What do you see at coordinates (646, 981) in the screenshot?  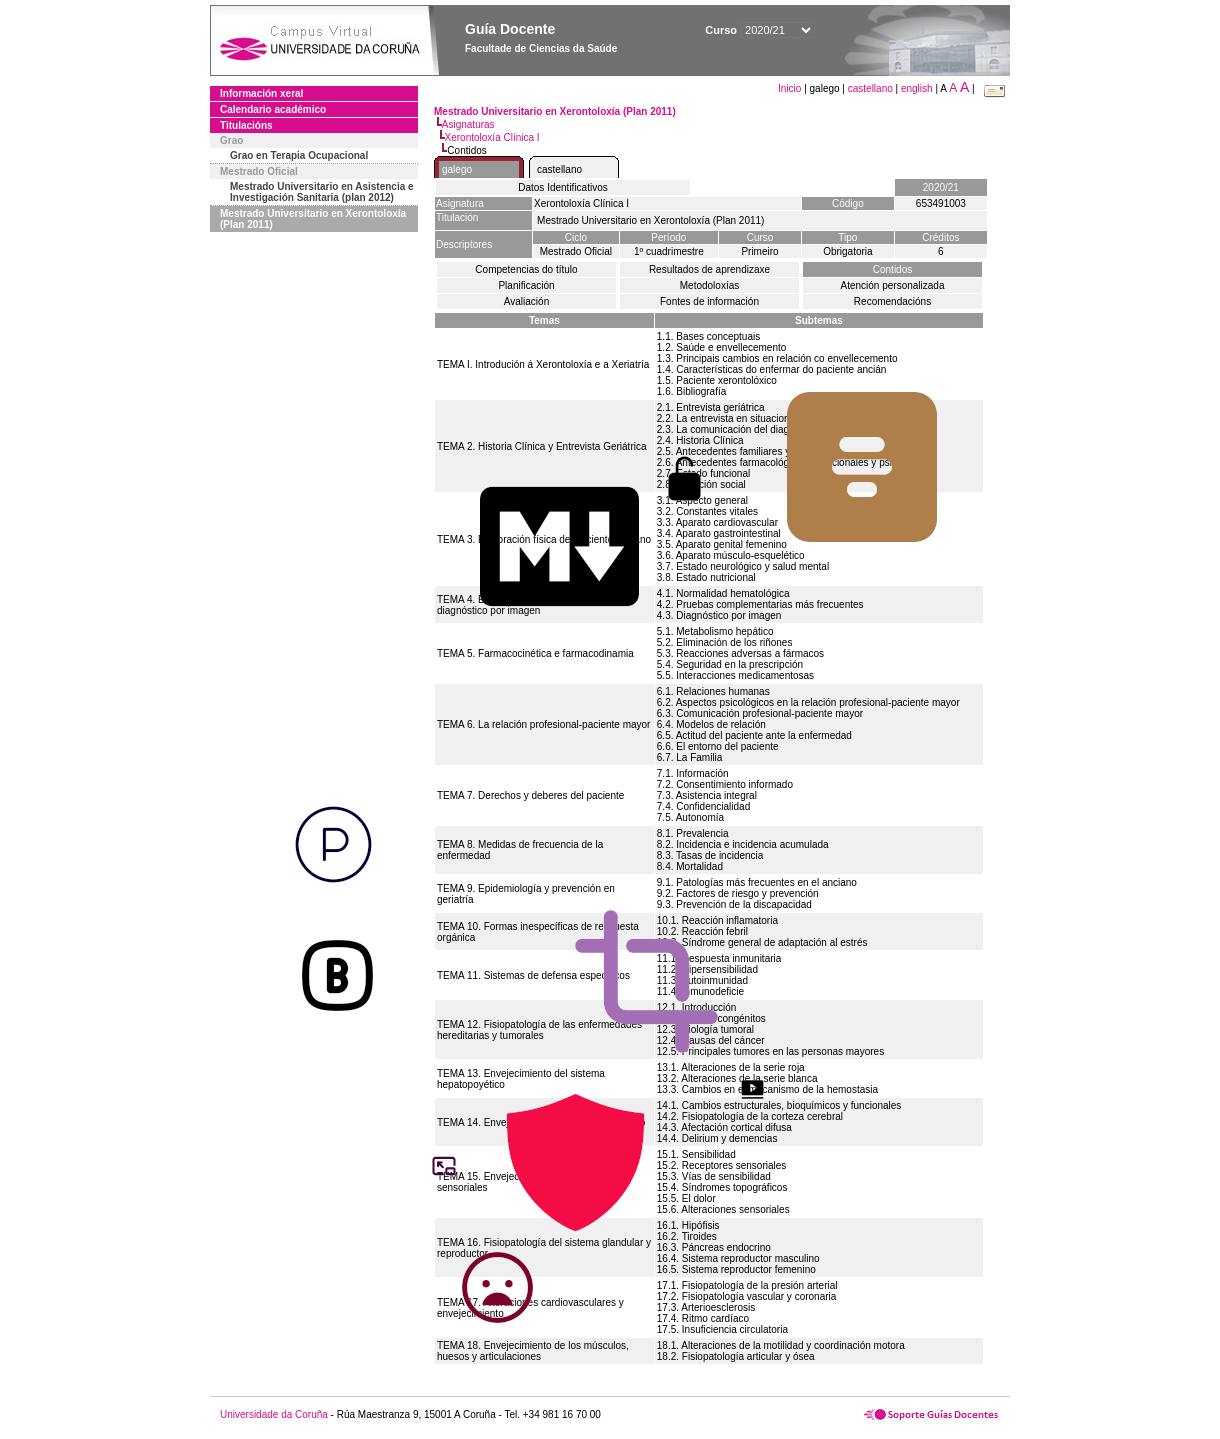 I see `crop an image or photo` at bounding box center [646, 981].